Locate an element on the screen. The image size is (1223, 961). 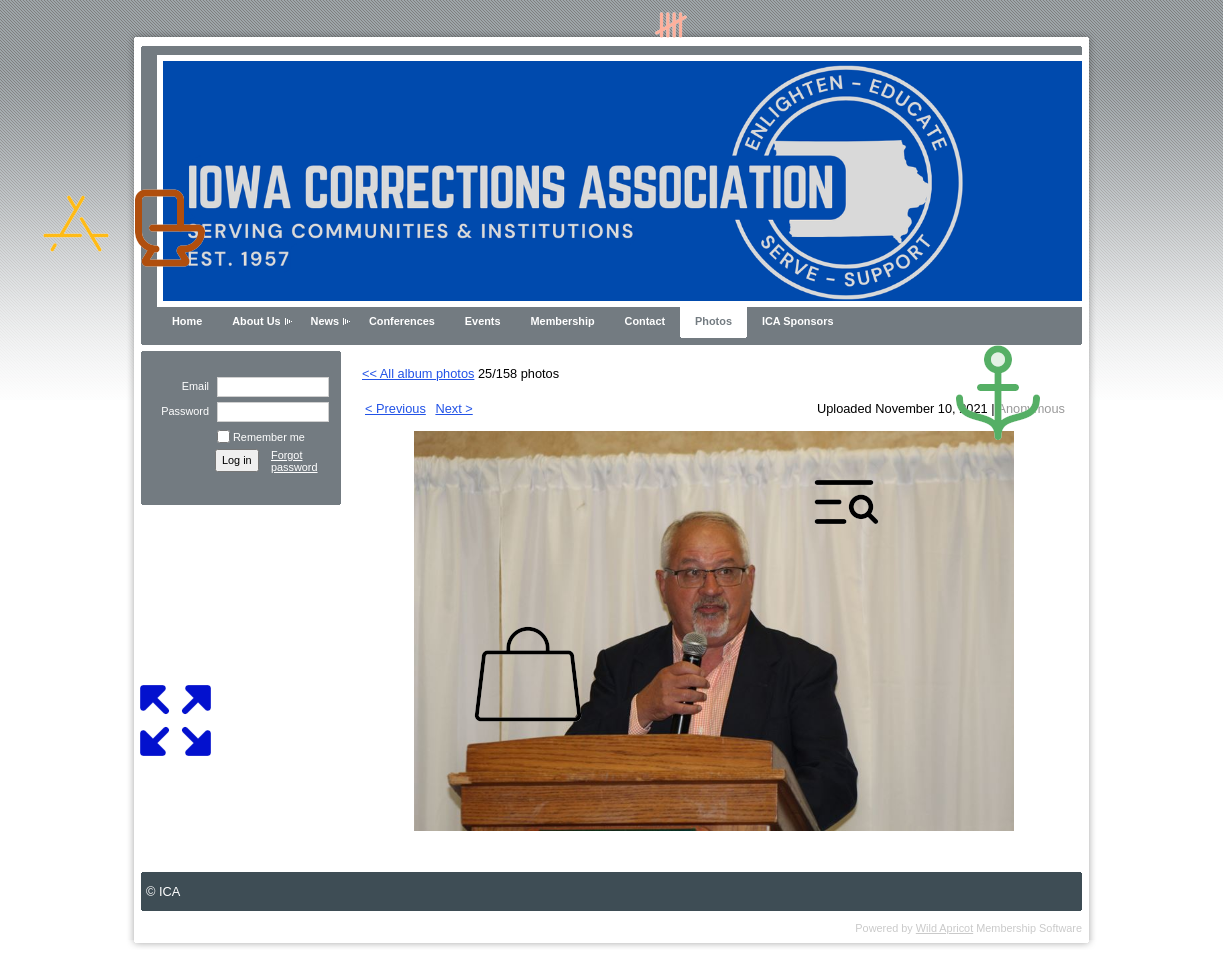
view your shopping bag is located at coordinates (528, 680).